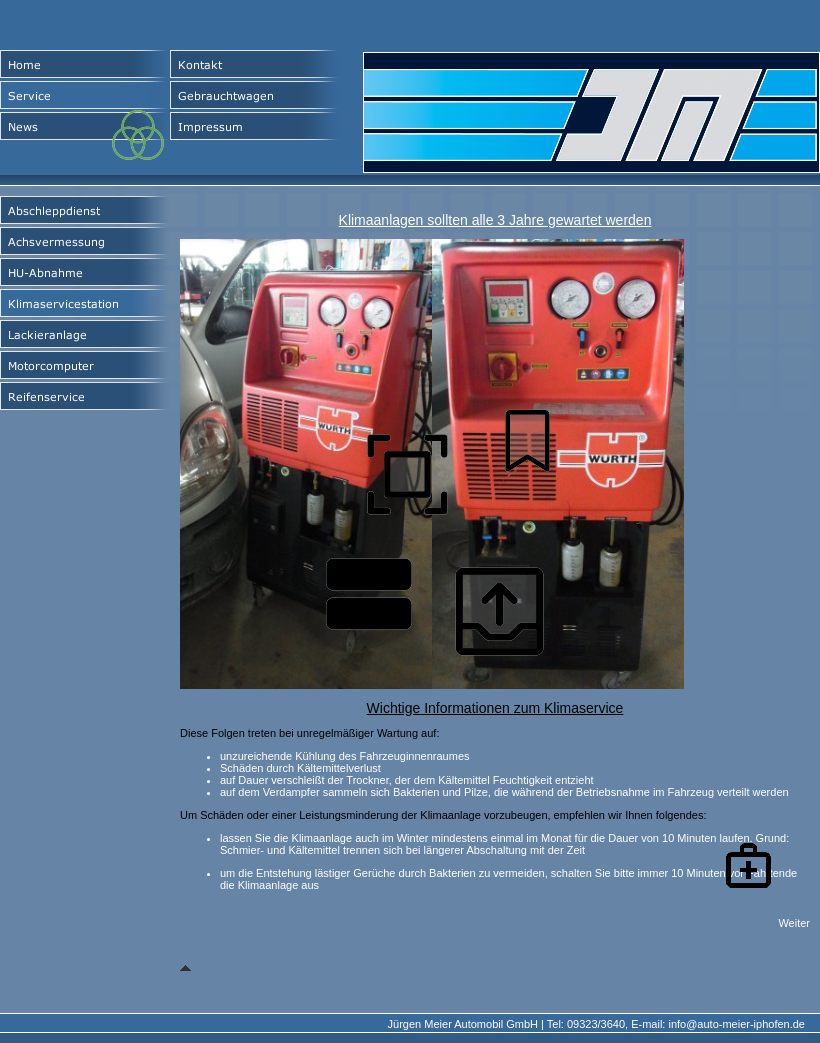  I want to click on view overlapping categories or sets, so click(138, 136).